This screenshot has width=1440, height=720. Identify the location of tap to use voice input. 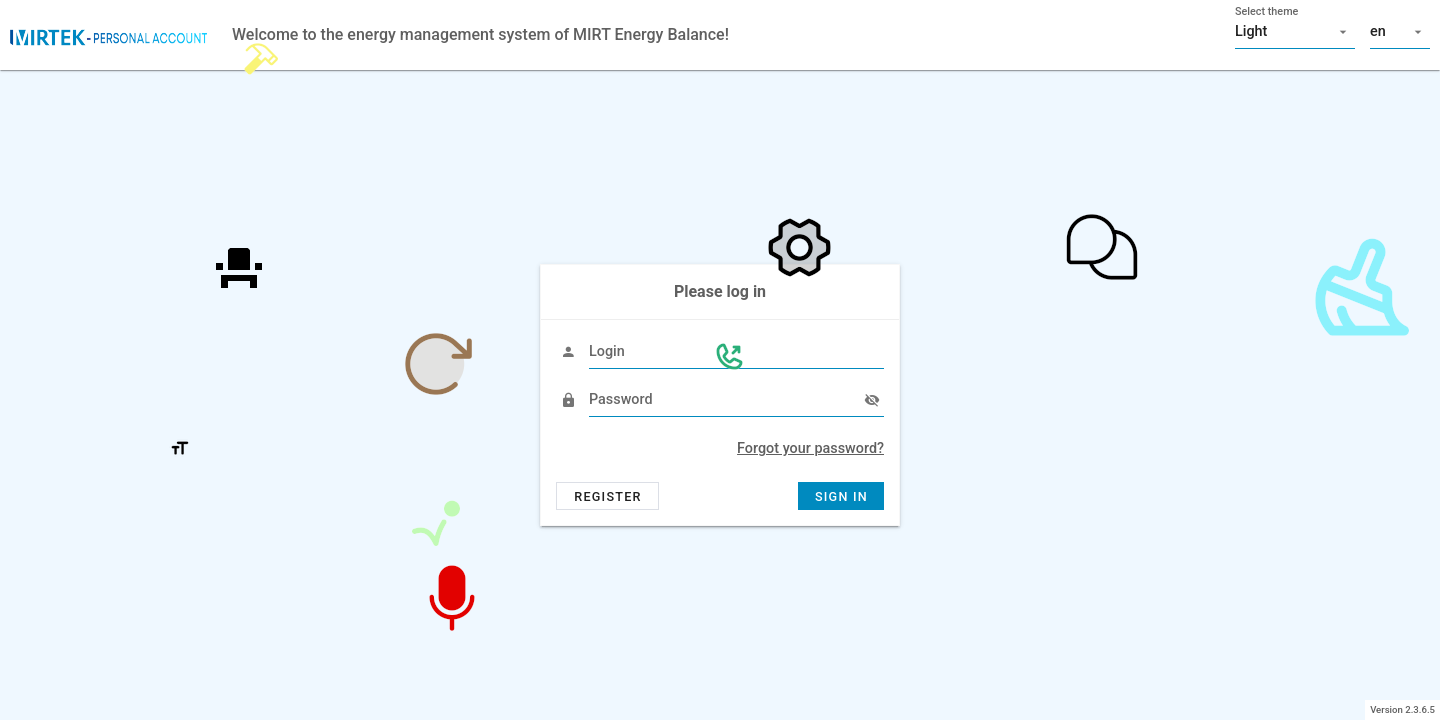
(452, 597).